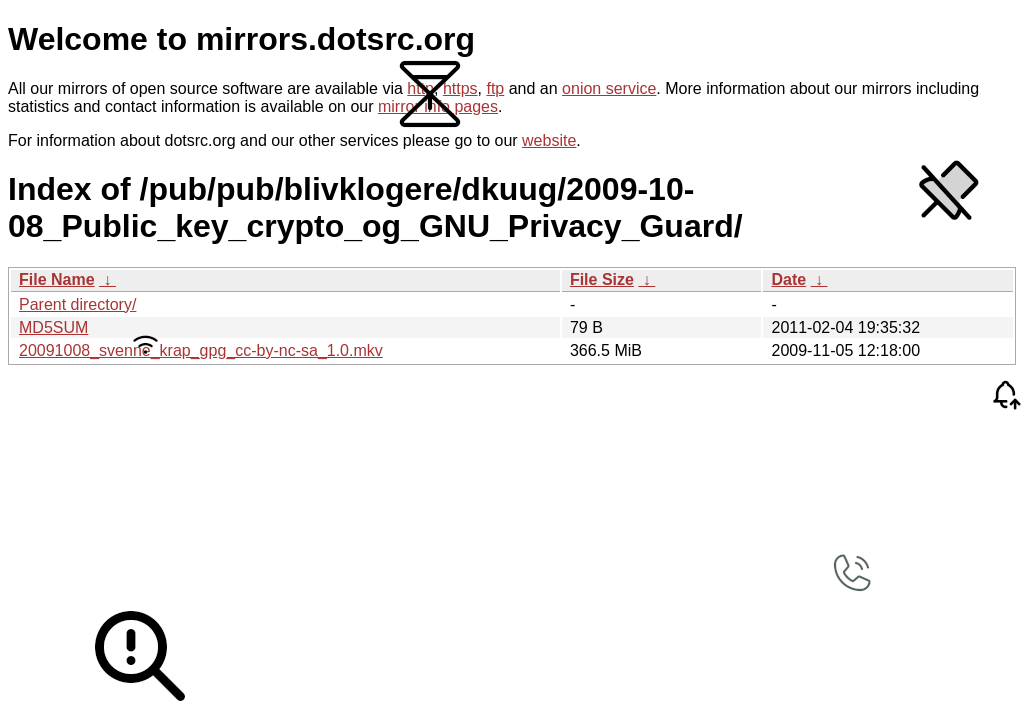 Image resolution: width=1024 pixels, height=720 pixels. What do you see at coordinates (140, 656) in the screenshot?
I see `search error or warning` at bounding box center [140, 656].